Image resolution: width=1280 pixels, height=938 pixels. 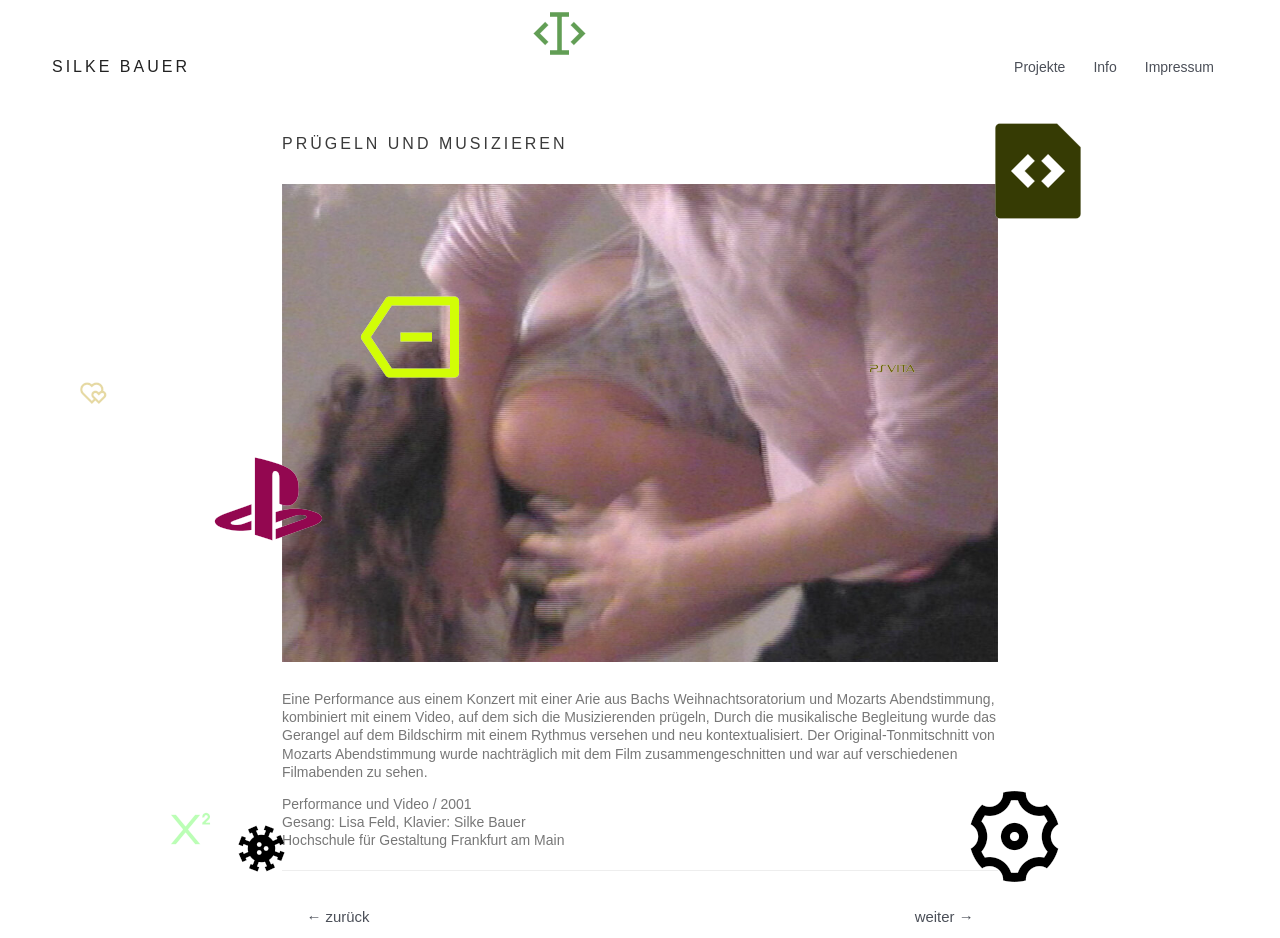 What do you see at coordinates (892, 368) in the screenshot?
I see `PlayStation Vita brand logo` at bounding box center [892, 368].